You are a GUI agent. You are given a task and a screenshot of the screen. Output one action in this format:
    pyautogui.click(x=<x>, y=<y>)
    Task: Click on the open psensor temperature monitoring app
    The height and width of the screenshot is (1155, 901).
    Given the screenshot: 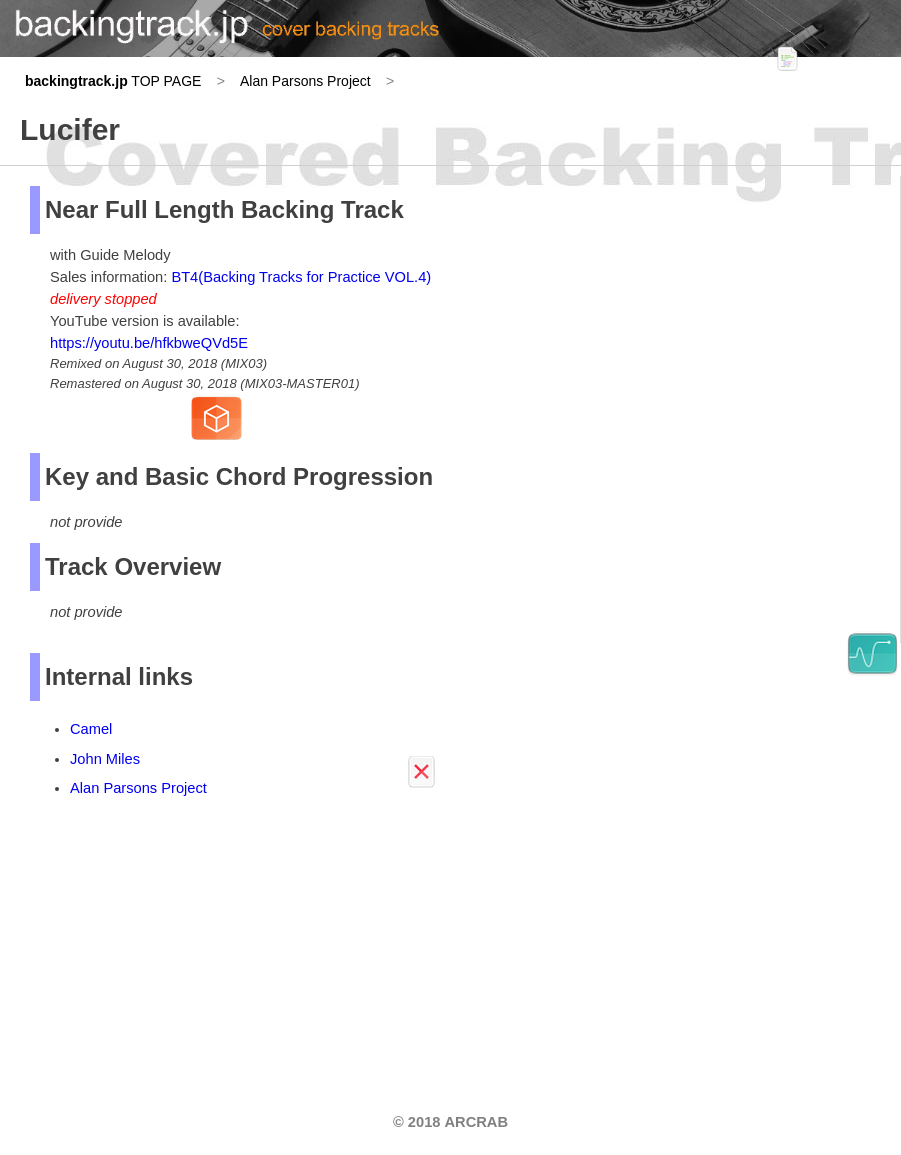 What is the action you would take?
    pyautogui.click(x=872, y=653)
    